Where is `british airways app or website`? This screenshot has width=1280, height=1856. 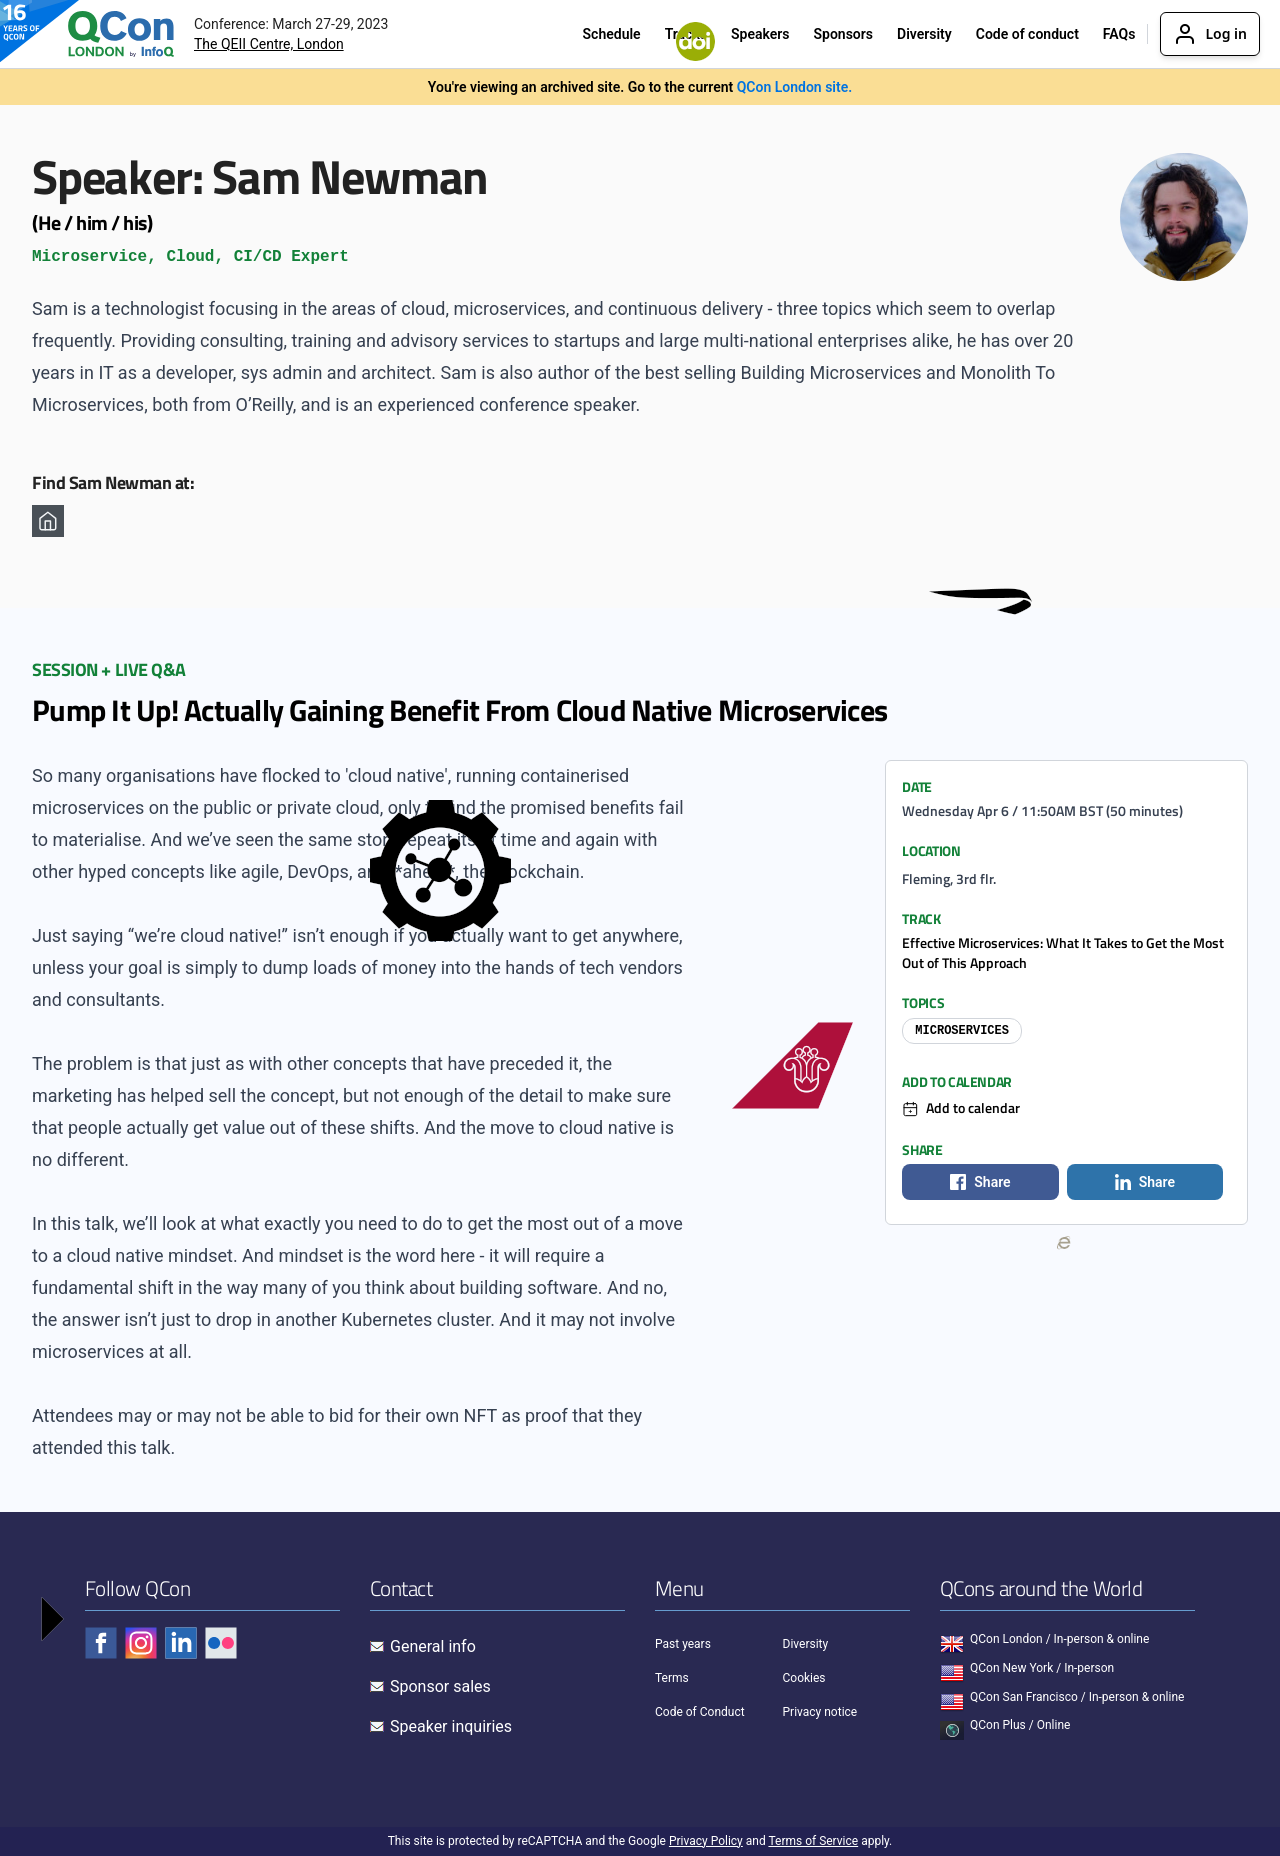 british airways app or website is located at coordinates (980, 601).